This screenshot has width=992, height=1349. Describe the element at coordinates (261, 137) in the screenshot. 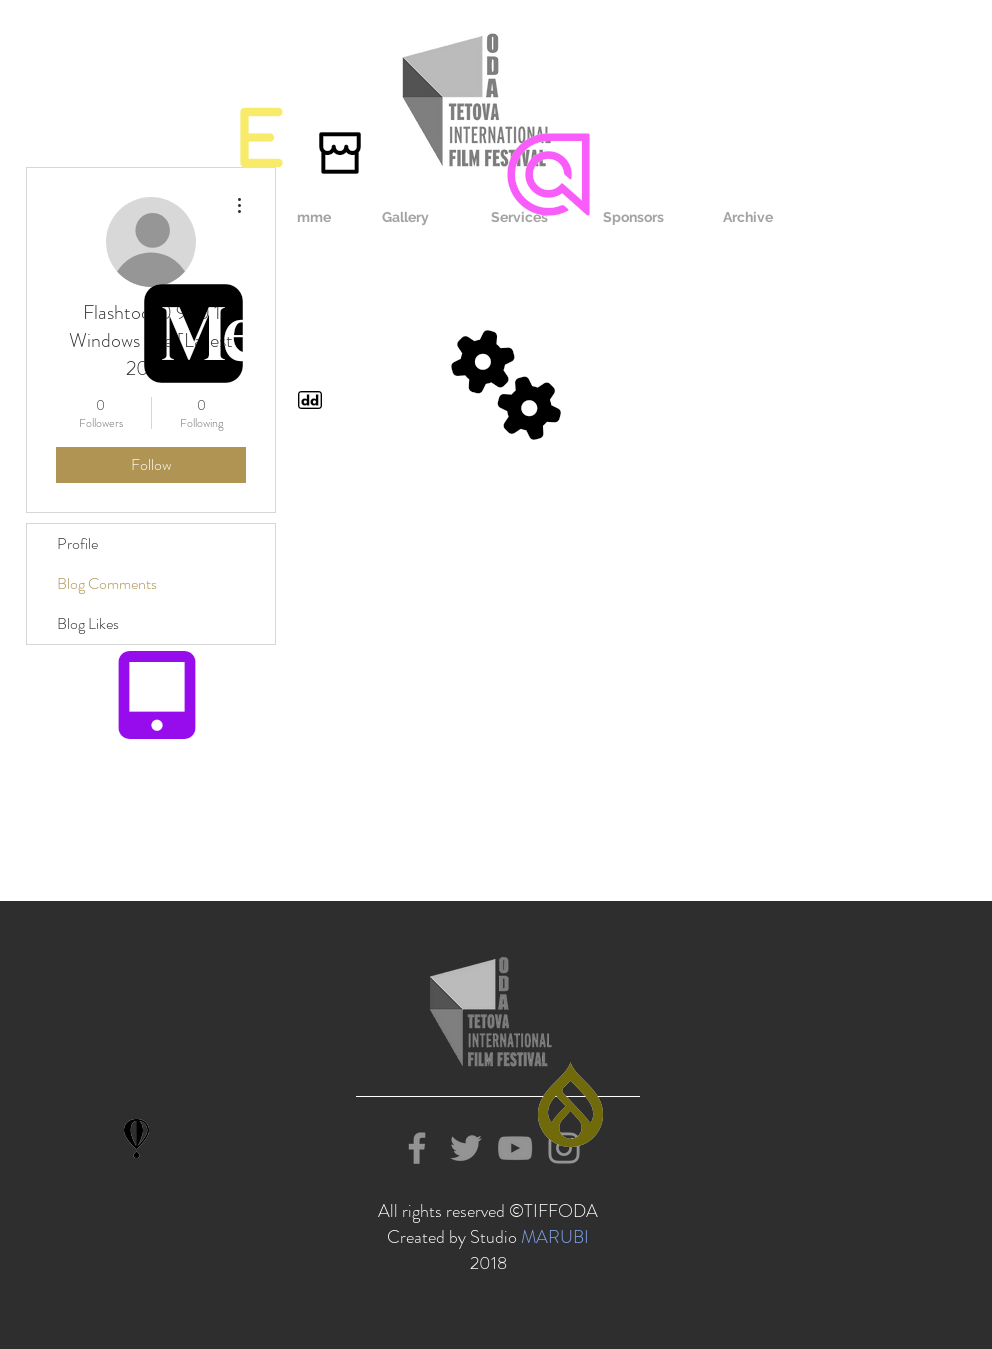

I see `the letter "e" icon, typically used for alphabetical indexing or text formatting` at that location.